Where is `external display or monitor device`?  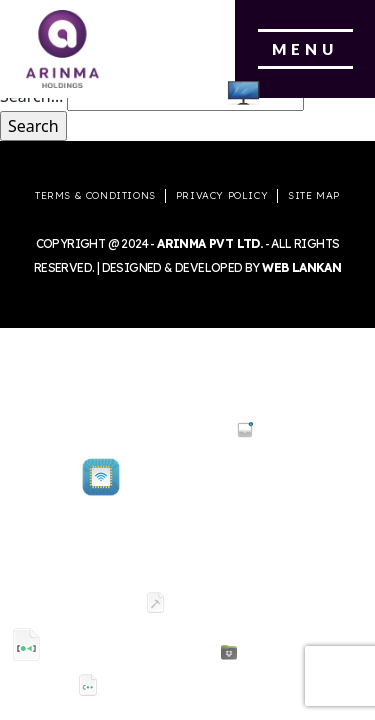
external display or monitor device is located at coordinates (243, 86).